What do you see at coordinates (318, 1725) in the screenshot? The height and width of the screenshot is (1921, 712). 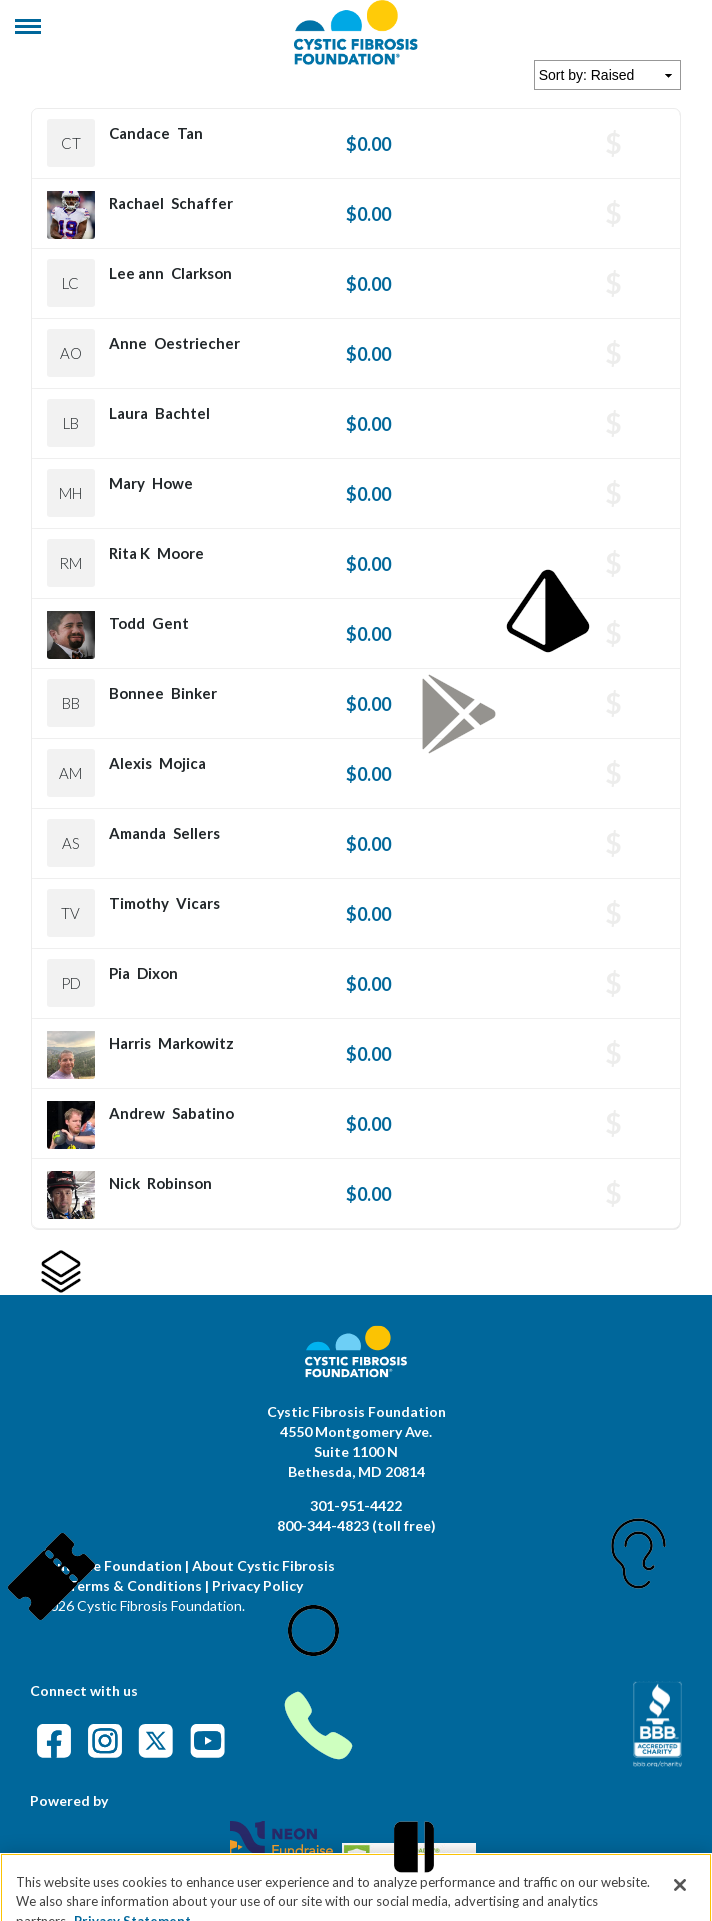 I see `make a phone call` at bounding box center [318, 1725].